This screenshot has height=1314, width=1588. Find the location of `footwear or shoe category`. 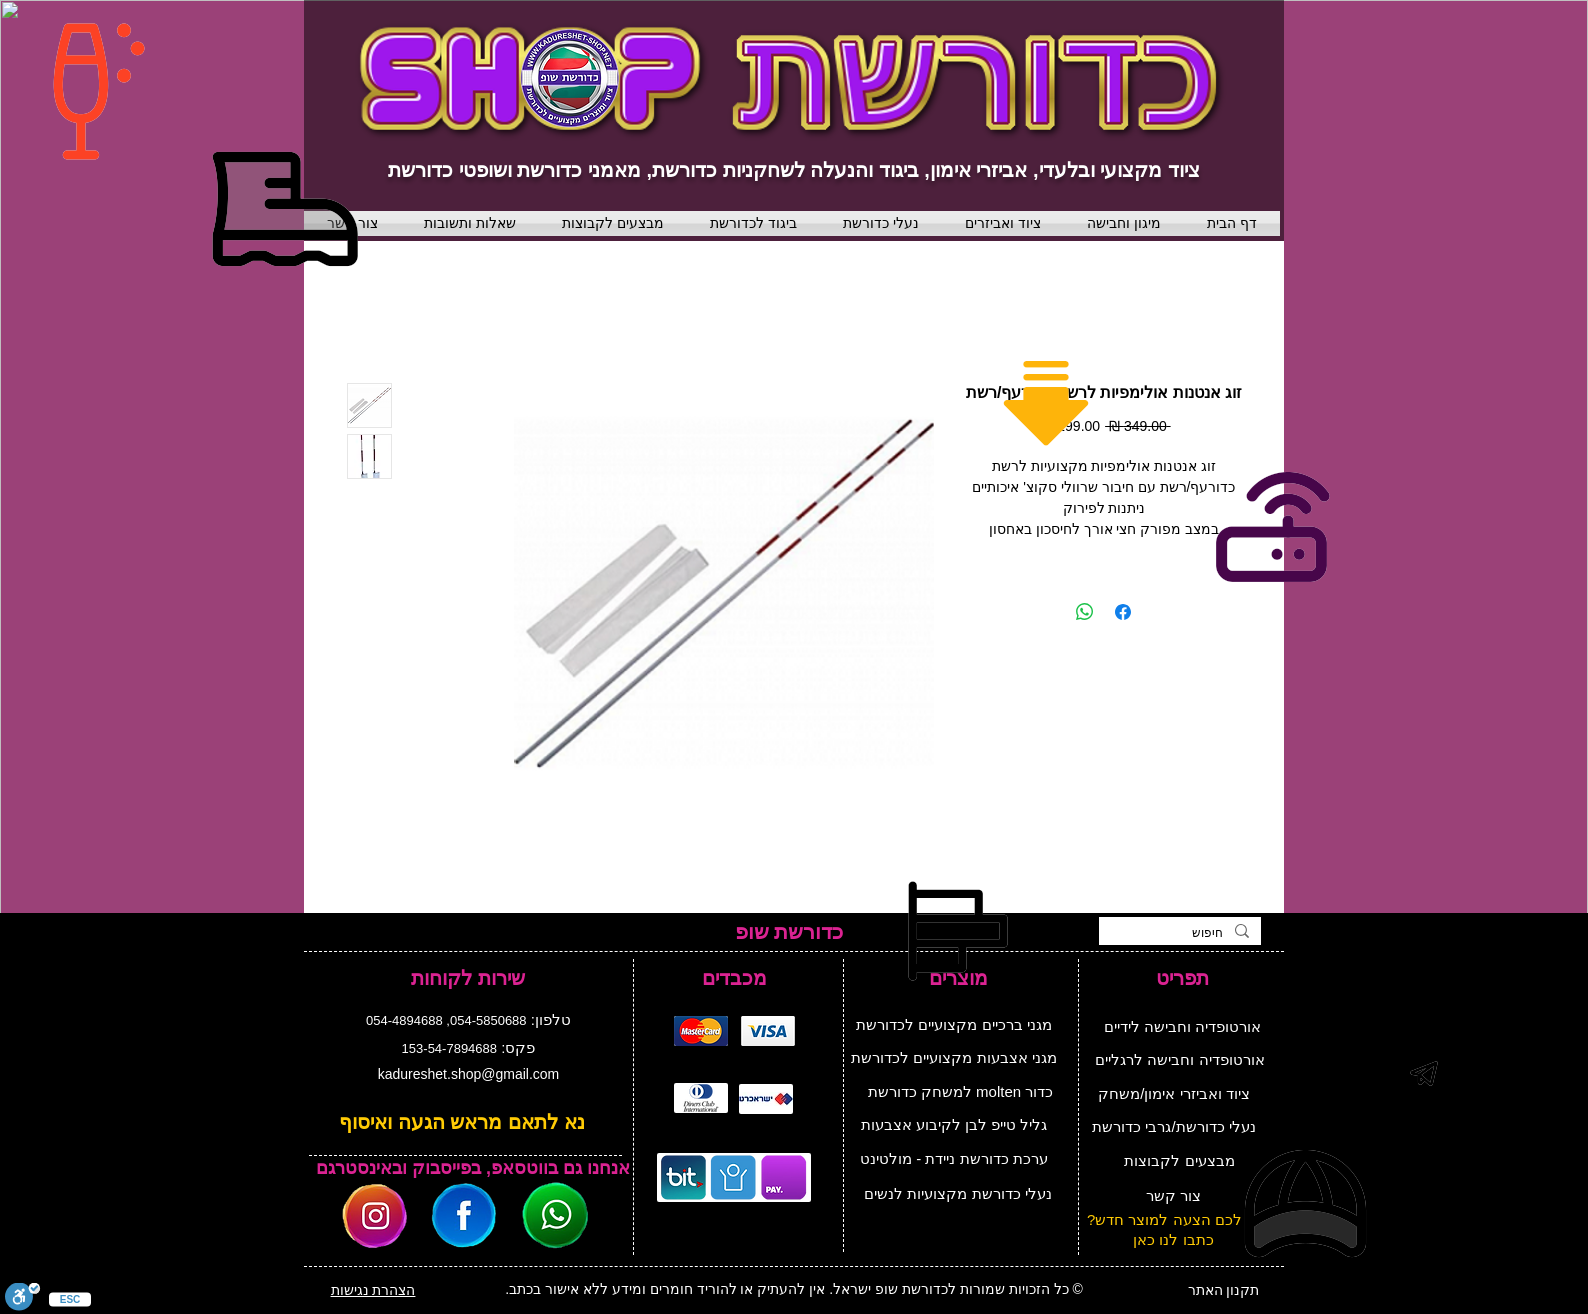

footwear or shoe category is located at coordinates (280, 209).